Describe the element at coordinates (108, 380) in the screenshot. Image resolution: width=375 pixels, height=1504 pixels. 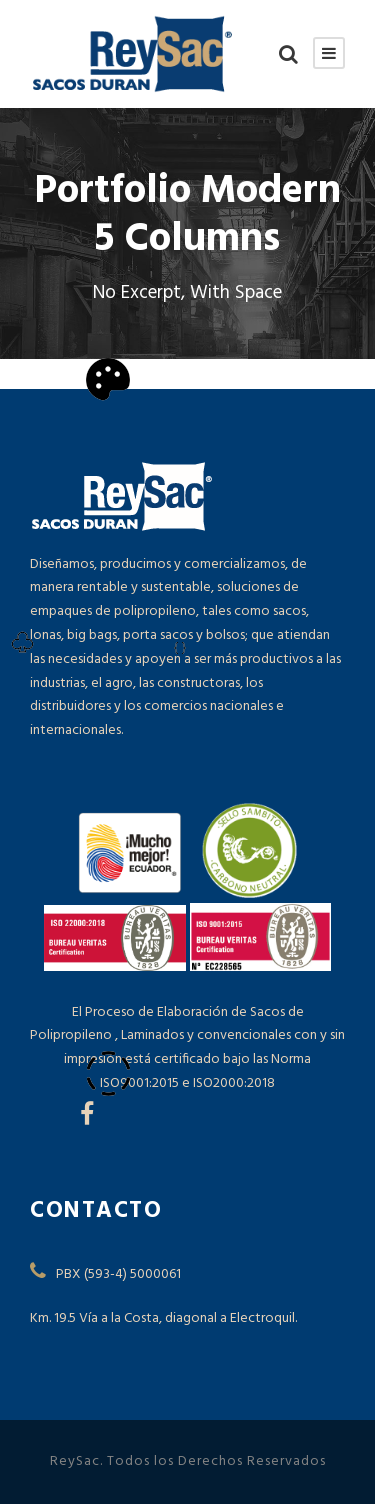
I see `open color or theme settings` at that location.